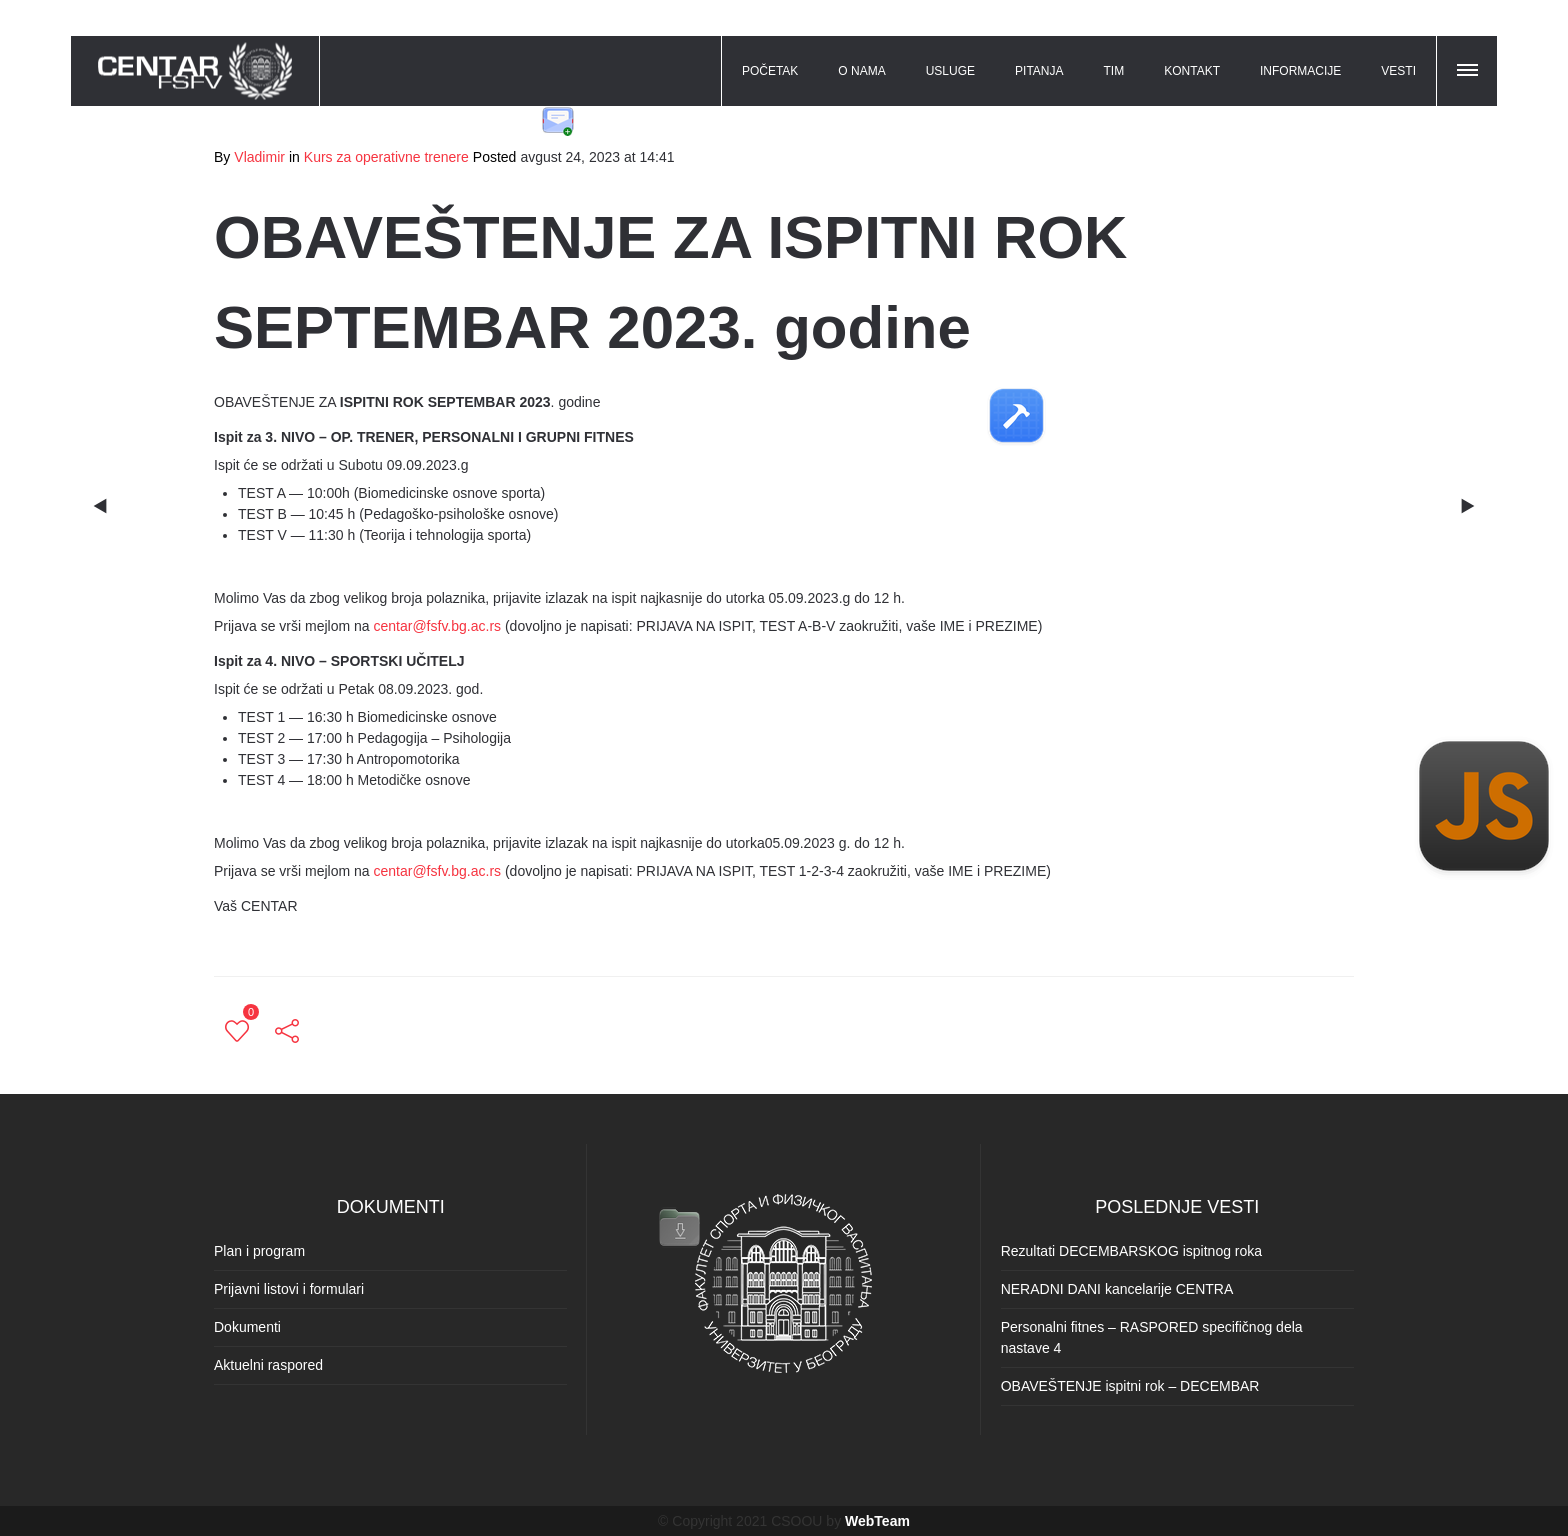 This screenshot has height=1536, width=1568. Describe the element at coordinates (679, 1227) in the screenshot. I see `open downloads folder` at that location.